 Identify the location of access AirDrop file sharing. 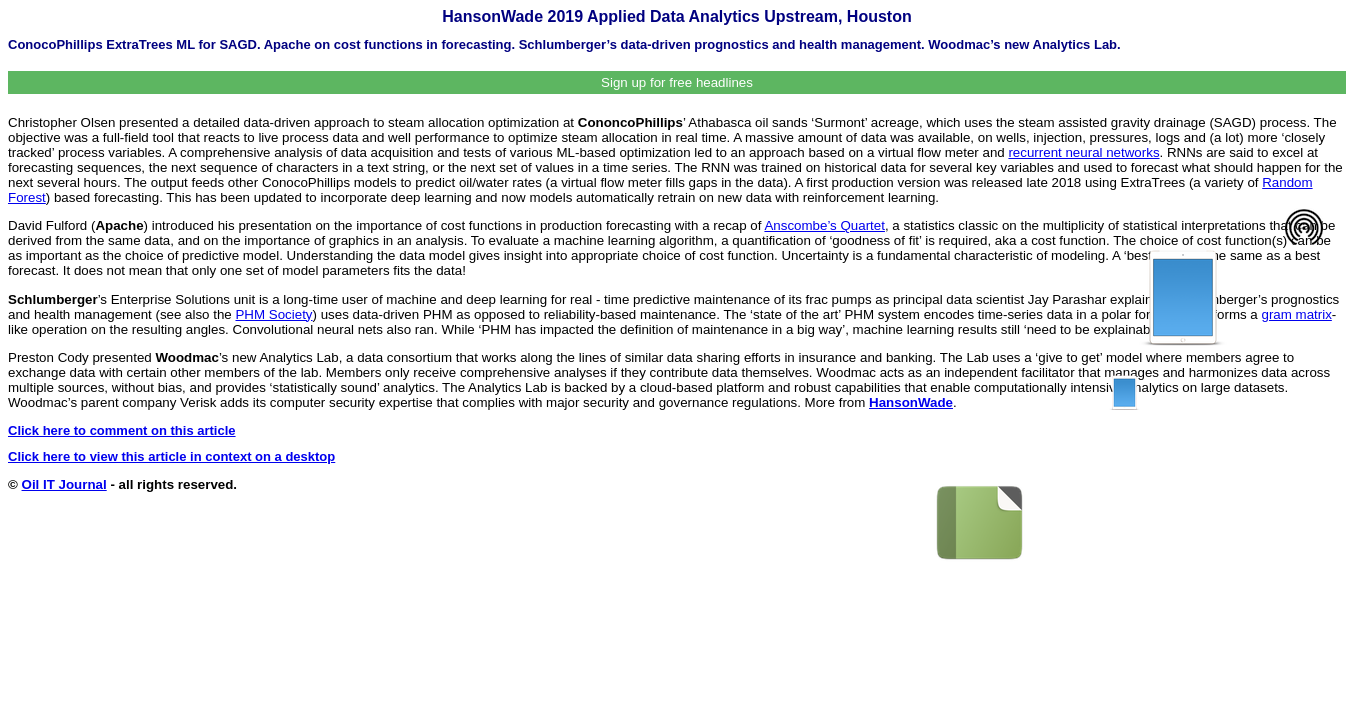
(1304, 227).